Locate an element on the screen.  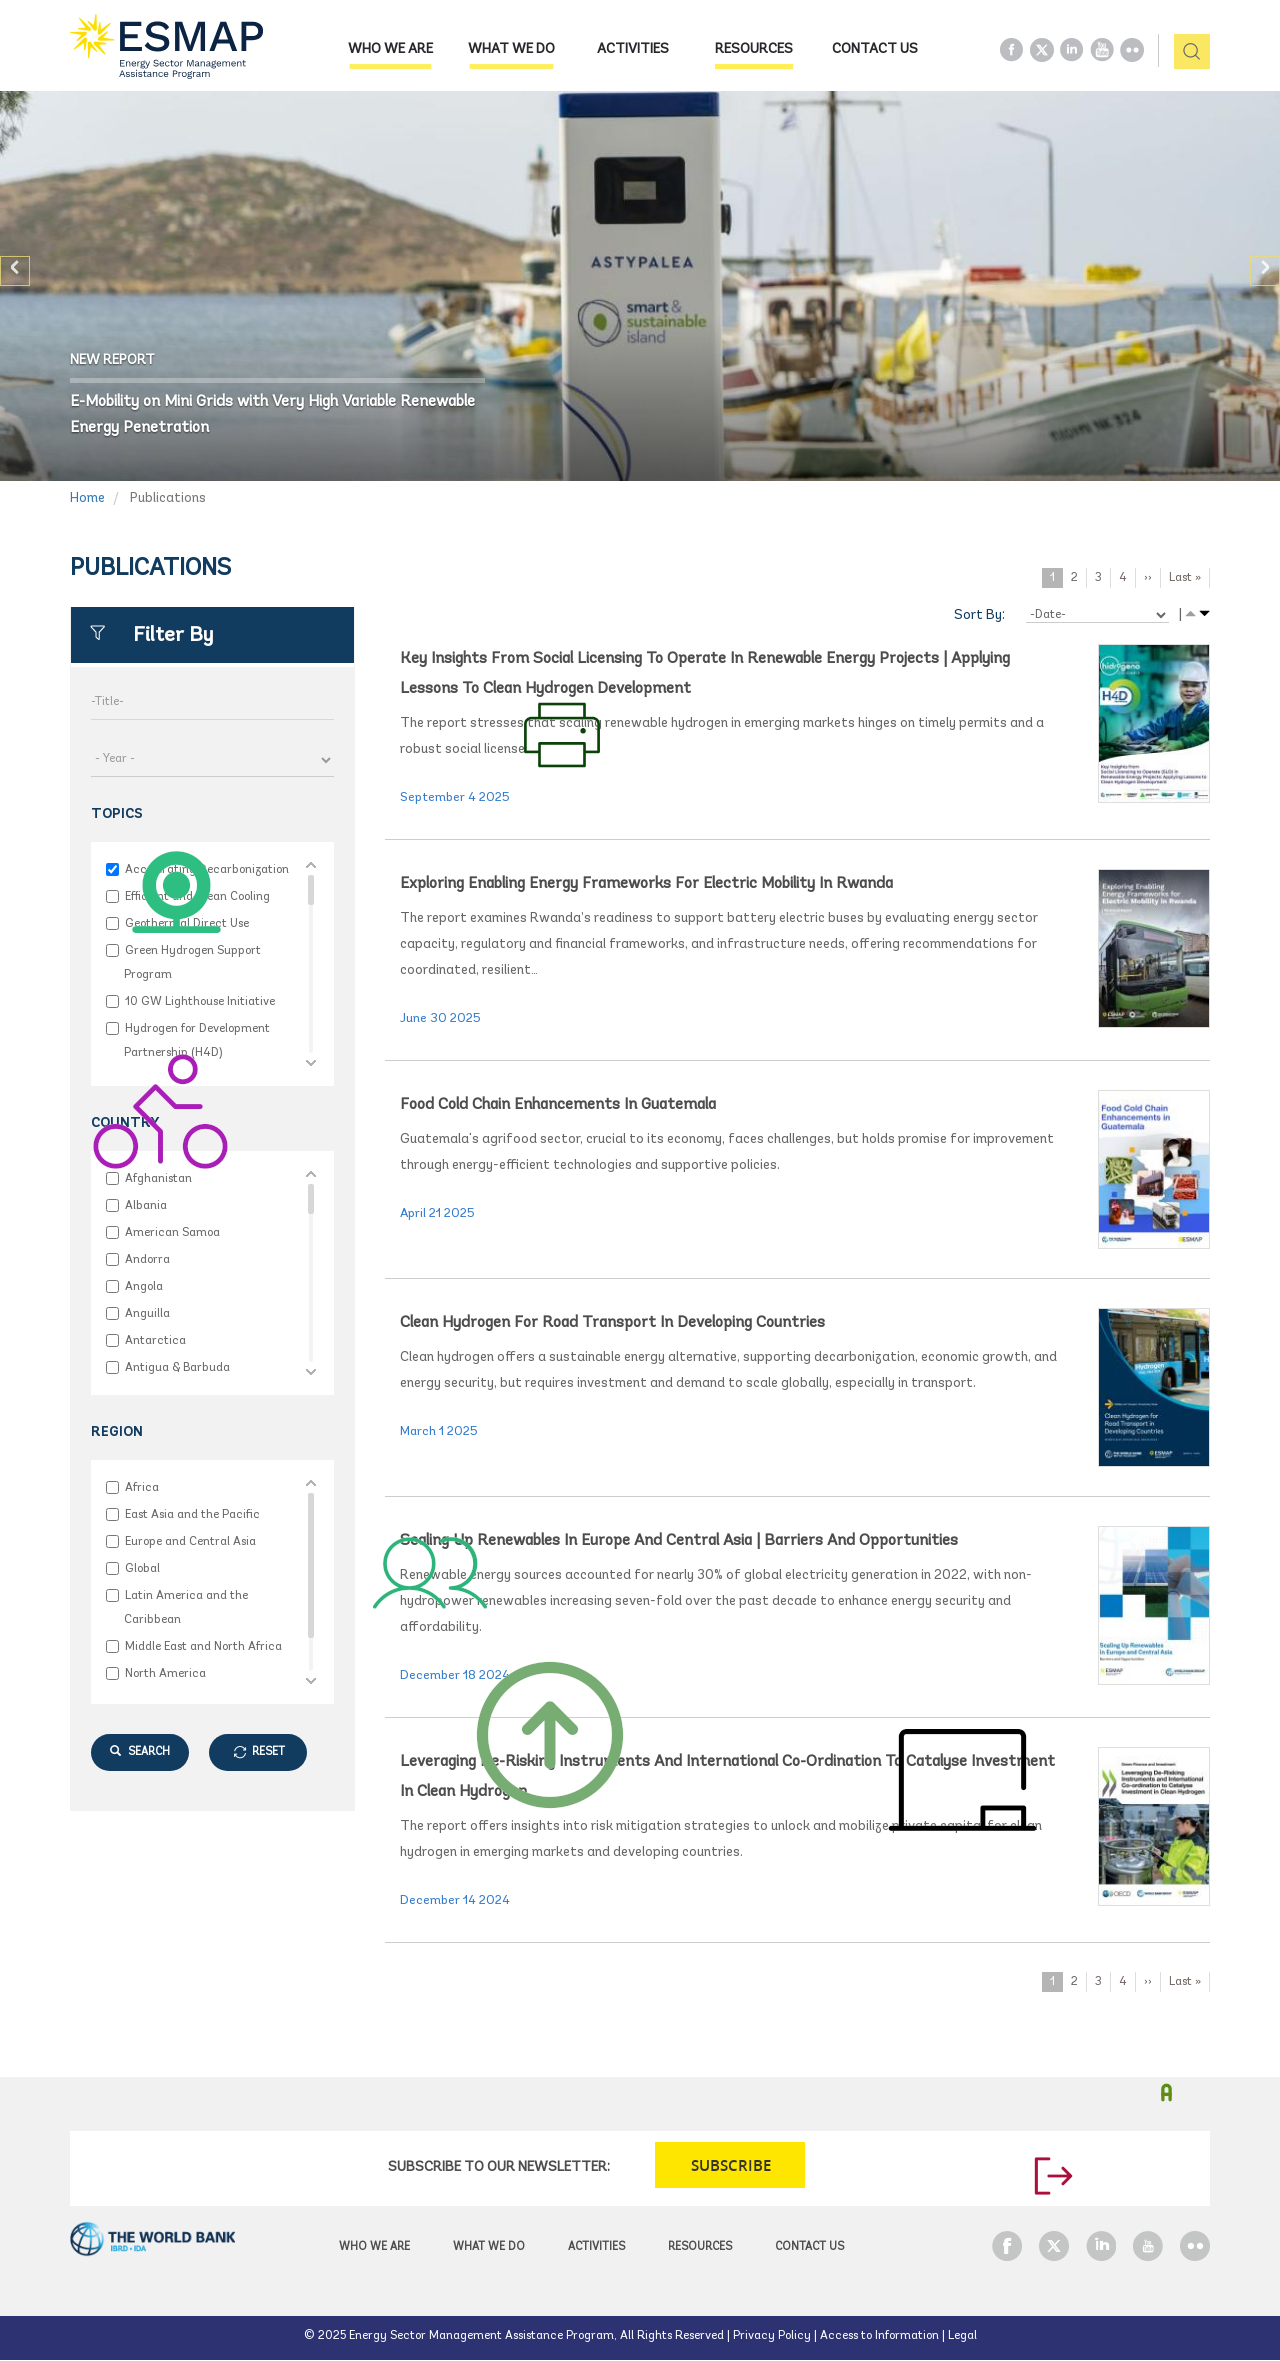
adjust text or font settings is located at coordinates (1166, 2092).